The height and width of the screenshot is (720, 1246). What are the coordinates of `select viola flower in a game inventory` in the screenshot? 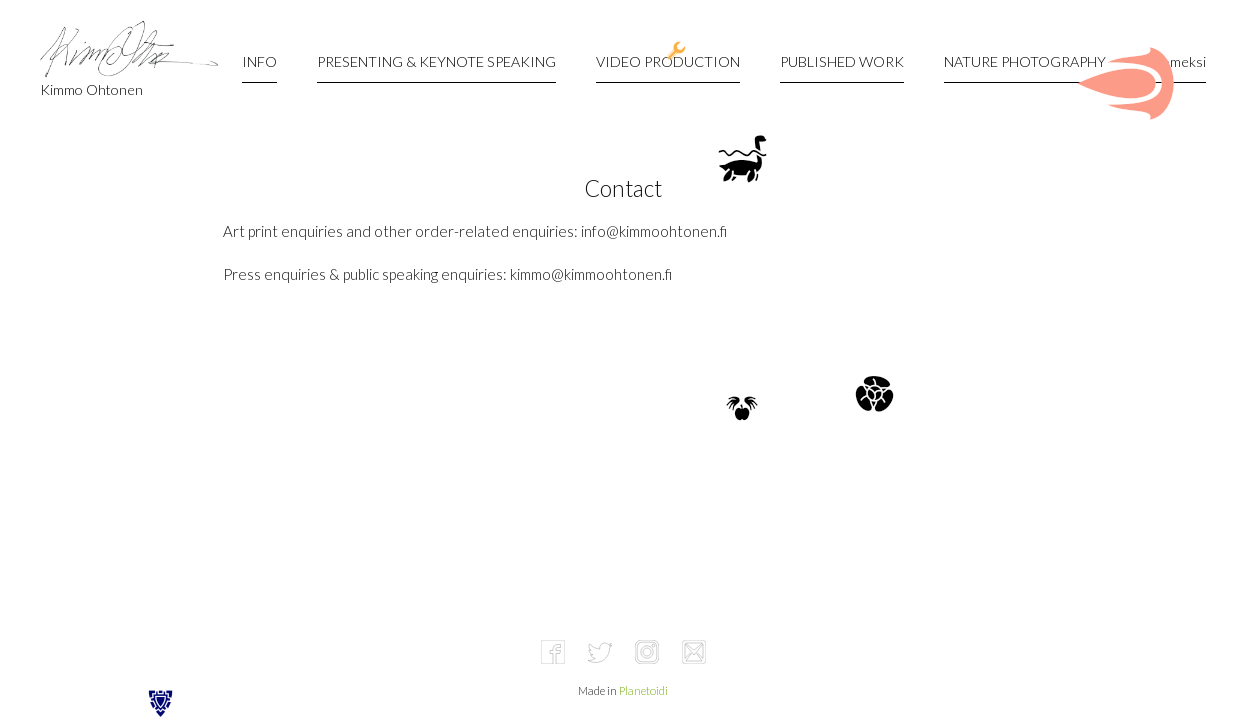 It's located at (874, 393).